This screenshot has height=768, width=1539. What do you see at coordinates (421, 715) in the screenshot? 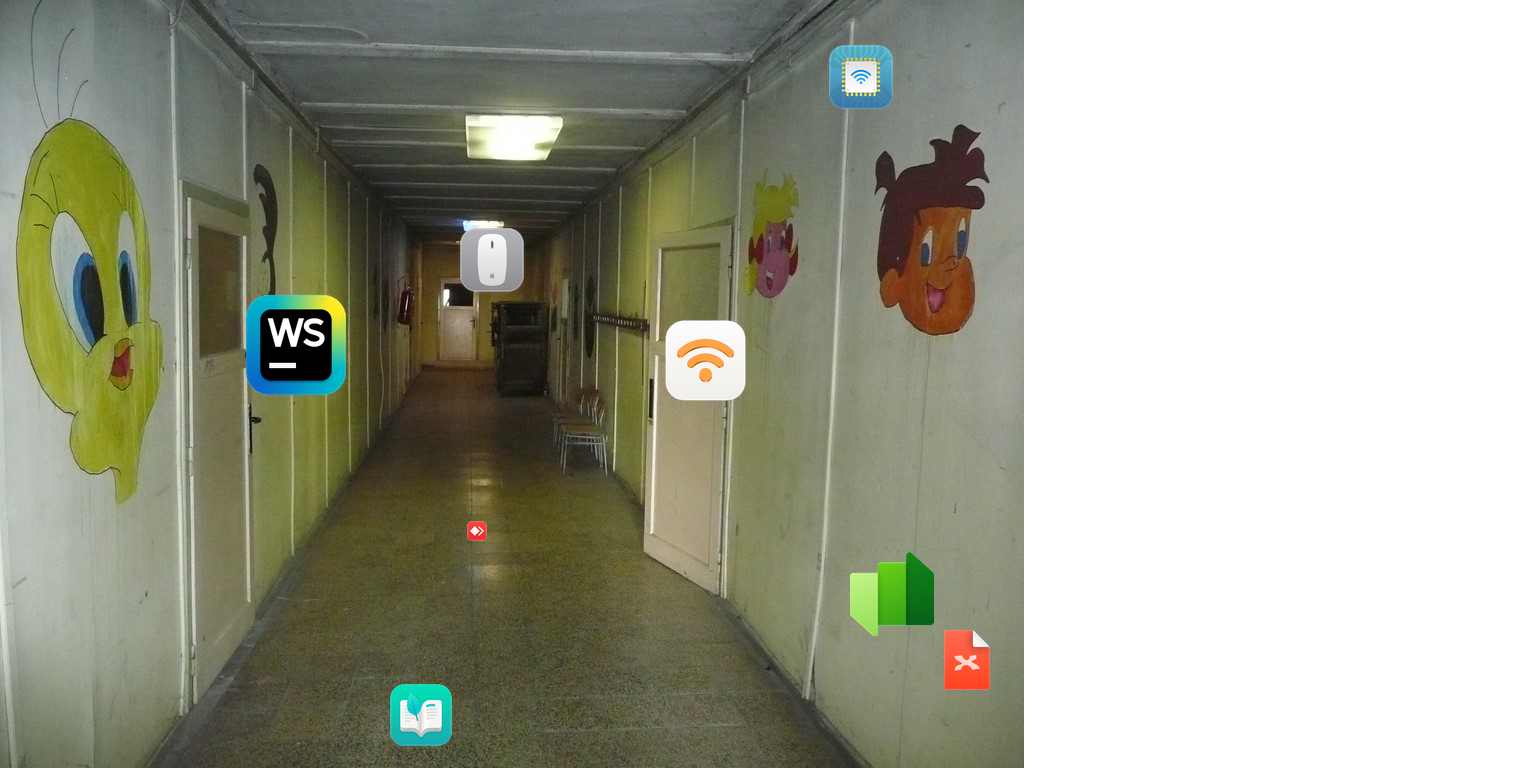
I see `open foliate e-book reader app` at bounding box center [421, 715].